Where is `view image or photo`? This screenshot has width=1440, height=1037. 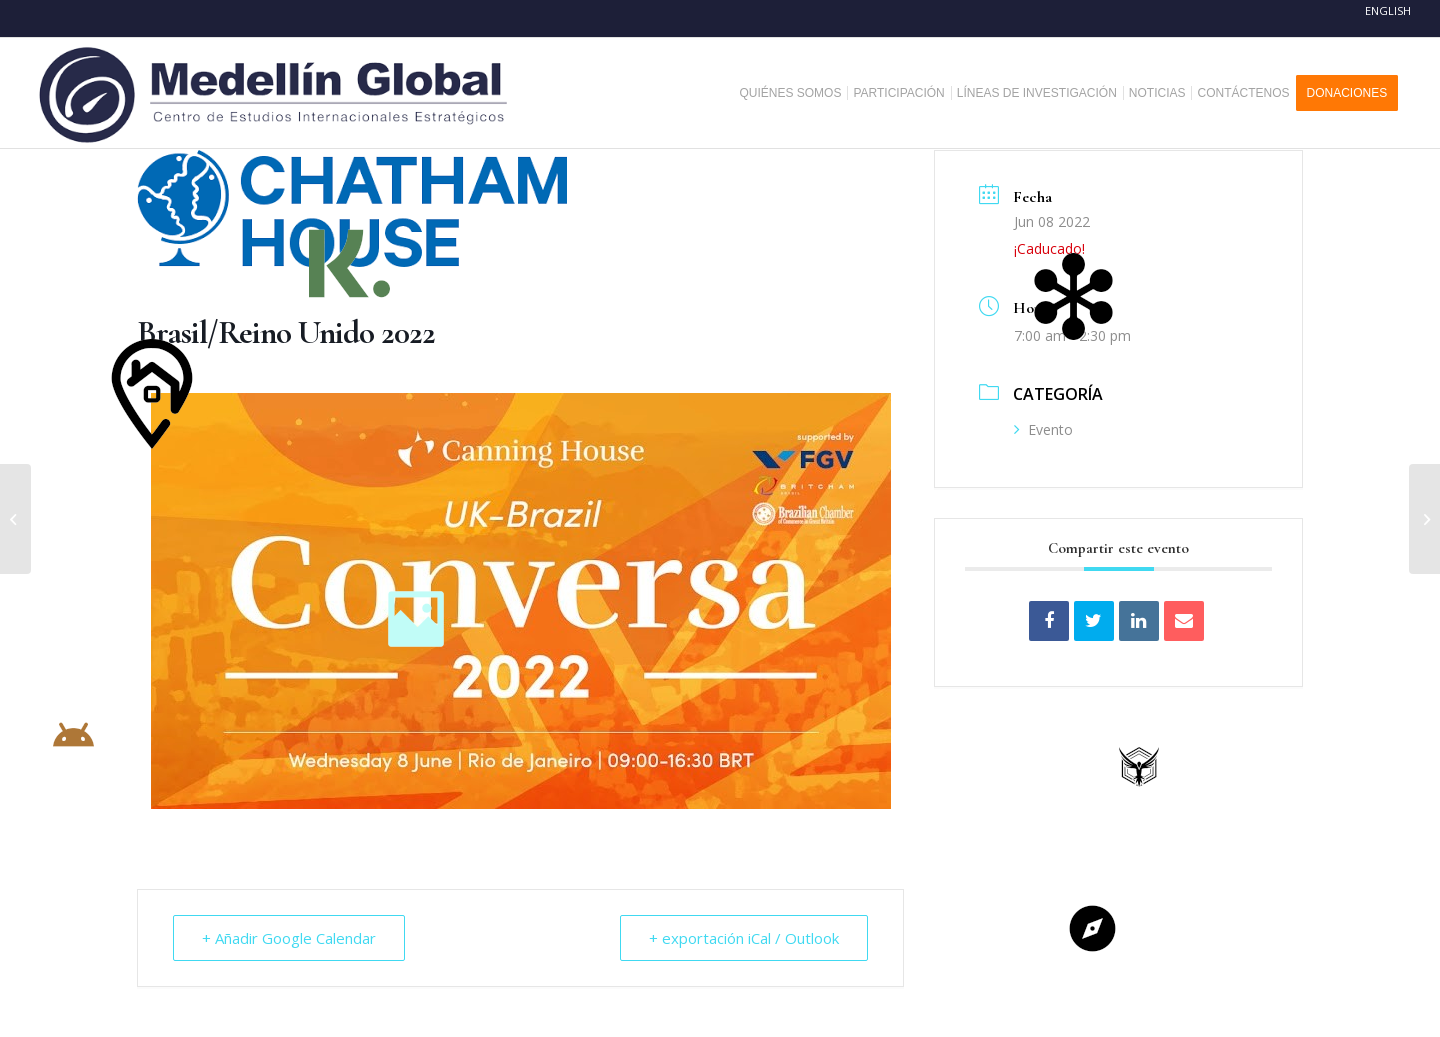
view image or photo is located at coordinates (416, 619).